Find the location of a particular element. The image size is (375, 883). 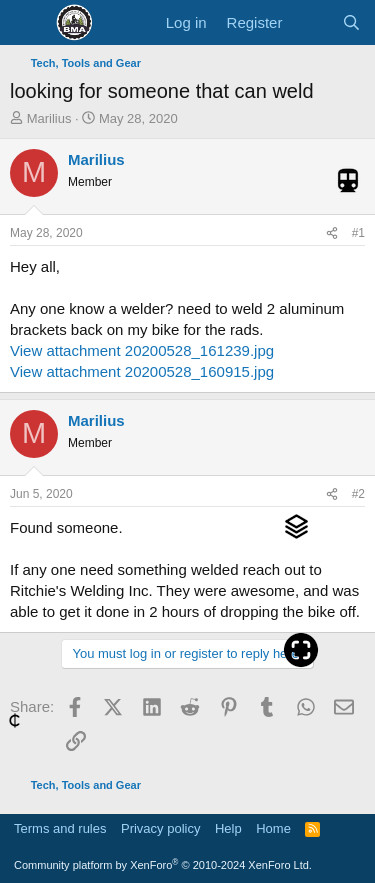

view layered content or stacked items is located at coordinates (296, 526).